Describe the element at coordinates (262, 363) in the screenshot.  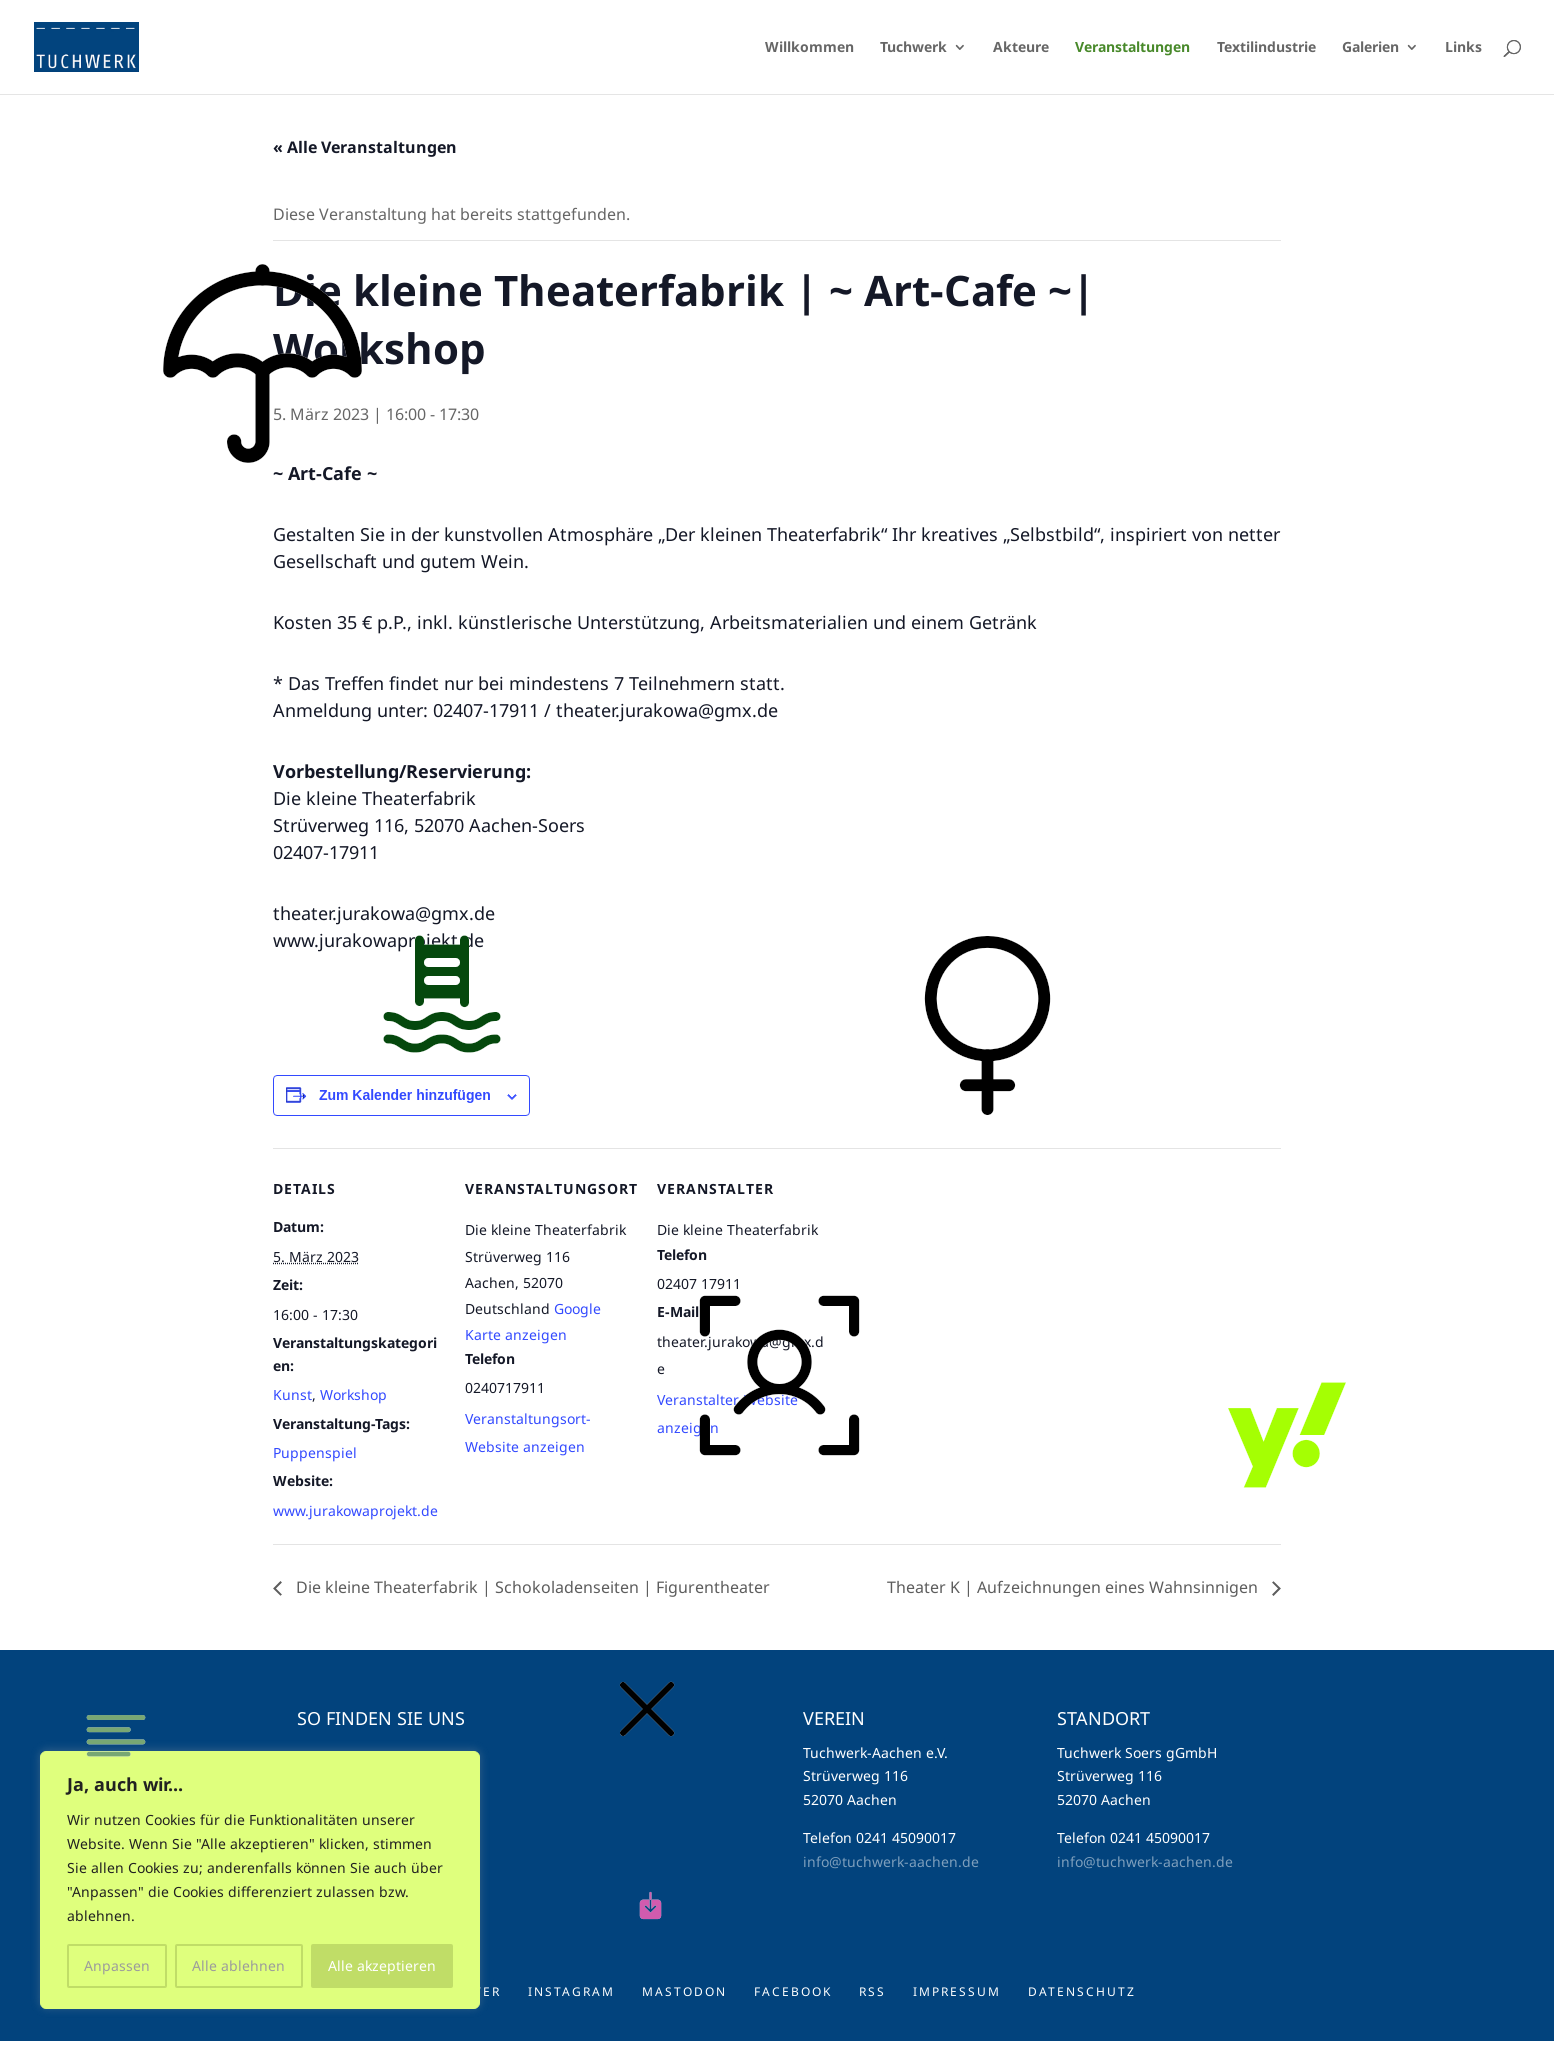
I see `view weather protection or rain forecast` at that location.